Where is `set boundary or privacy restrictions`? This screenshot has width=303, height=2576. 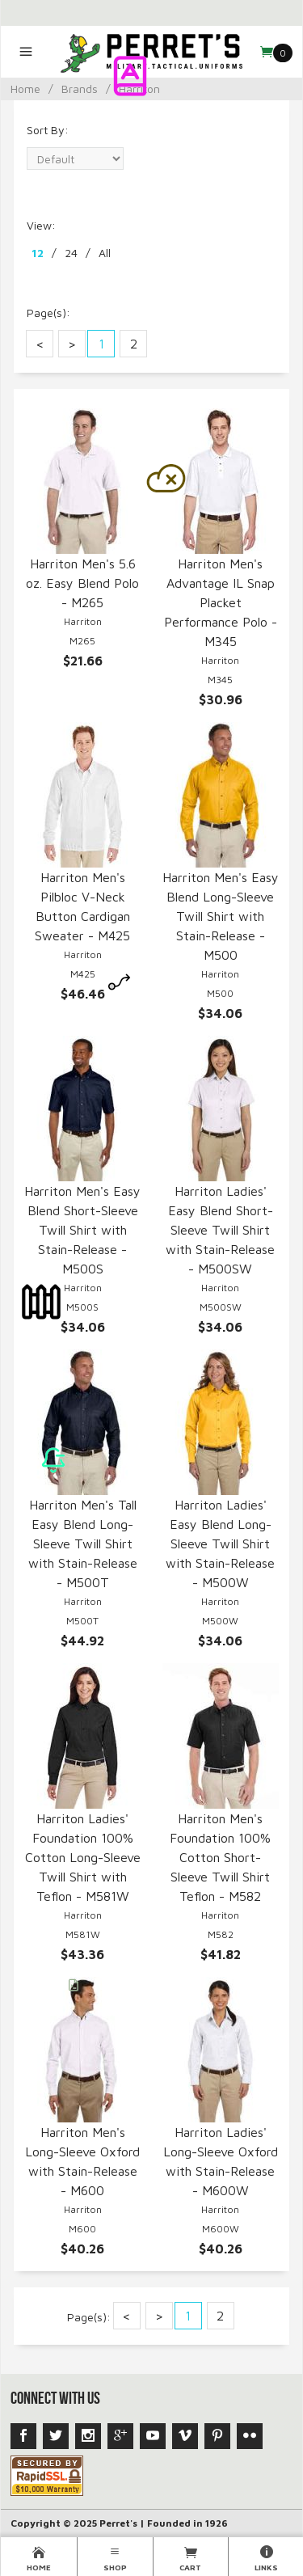 set boundary or privacy restrictions is located at coordinates (41, 1302).